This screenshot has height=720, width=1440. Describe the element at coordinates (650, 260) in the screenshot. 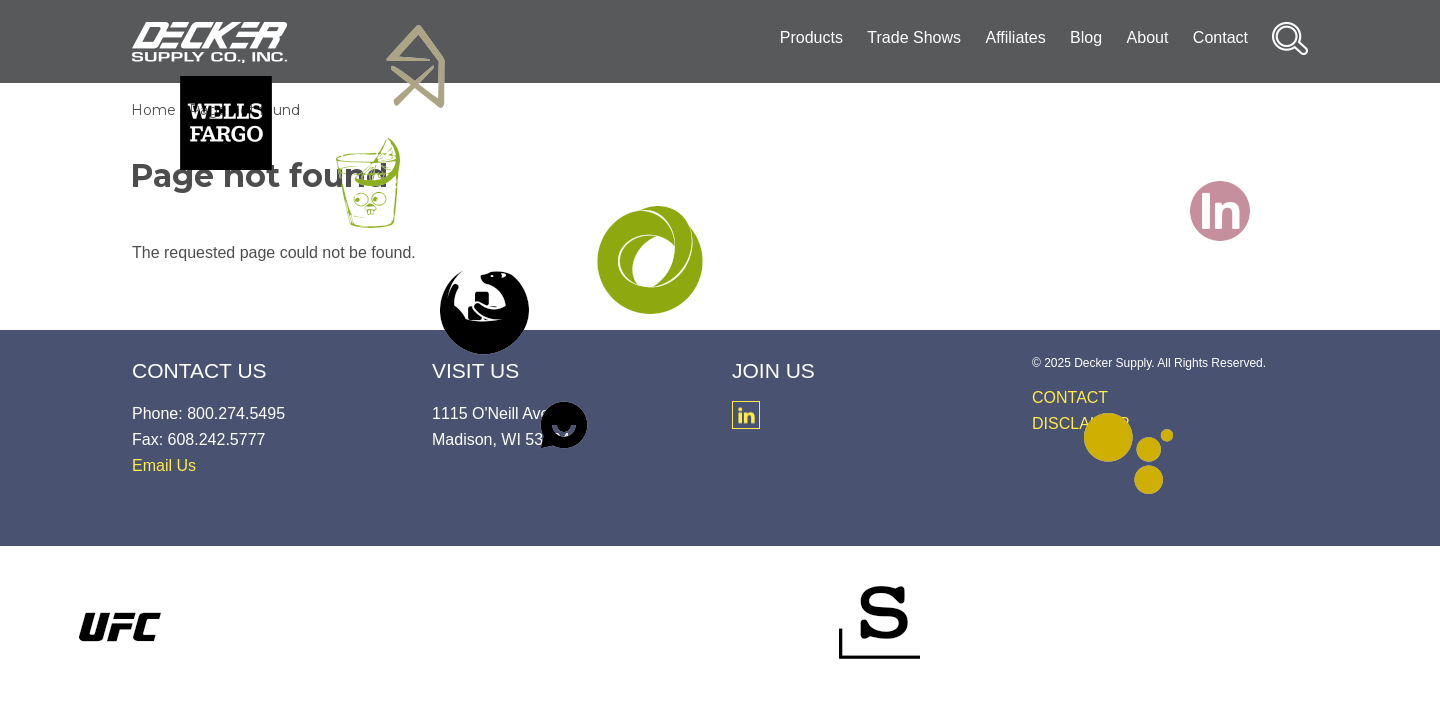

I see `activeloop brand logo` at that location.